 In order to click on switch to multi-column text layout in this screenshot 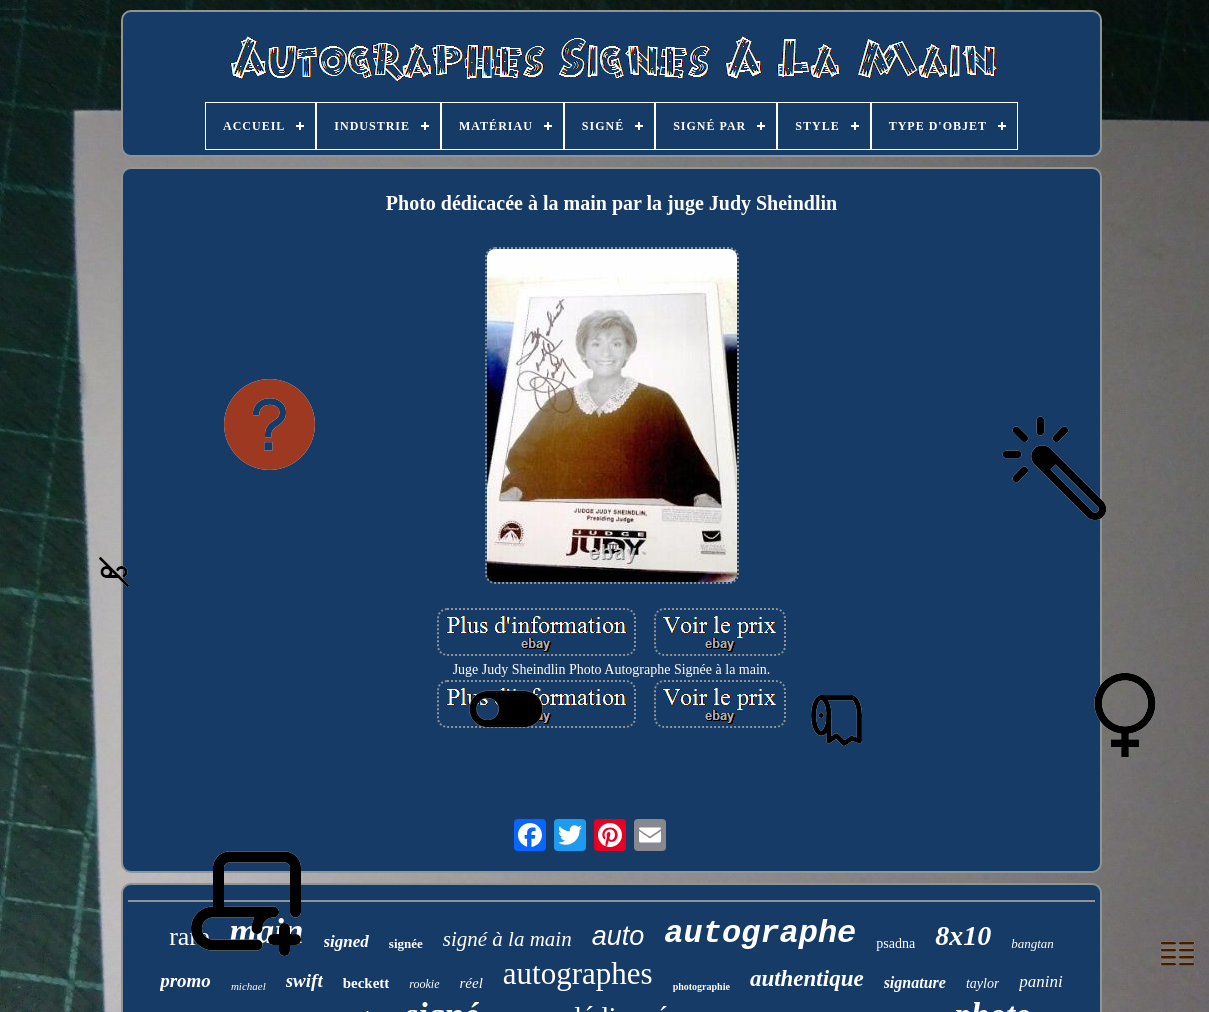, I will do `click(1177, 954)`.